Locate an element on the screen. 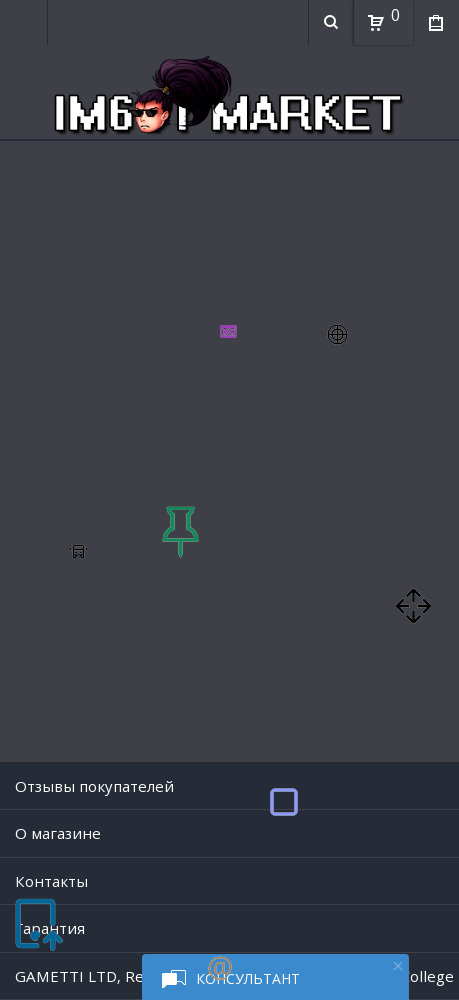 The image size is (459, 1000). view bus routes or schedules is located at coordinates (78, 551).